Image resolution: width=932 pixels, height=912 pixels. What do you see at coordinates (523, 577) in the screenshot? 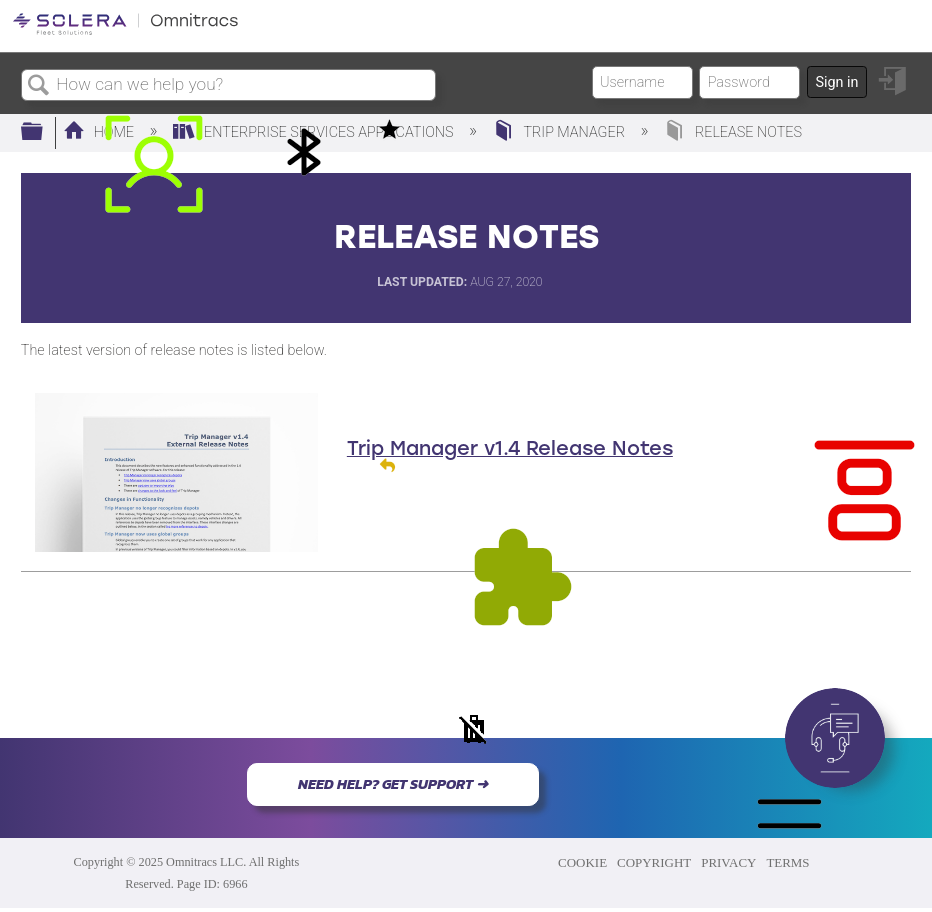
I see `access plugins or extensions` at bounding box center [523, 577].